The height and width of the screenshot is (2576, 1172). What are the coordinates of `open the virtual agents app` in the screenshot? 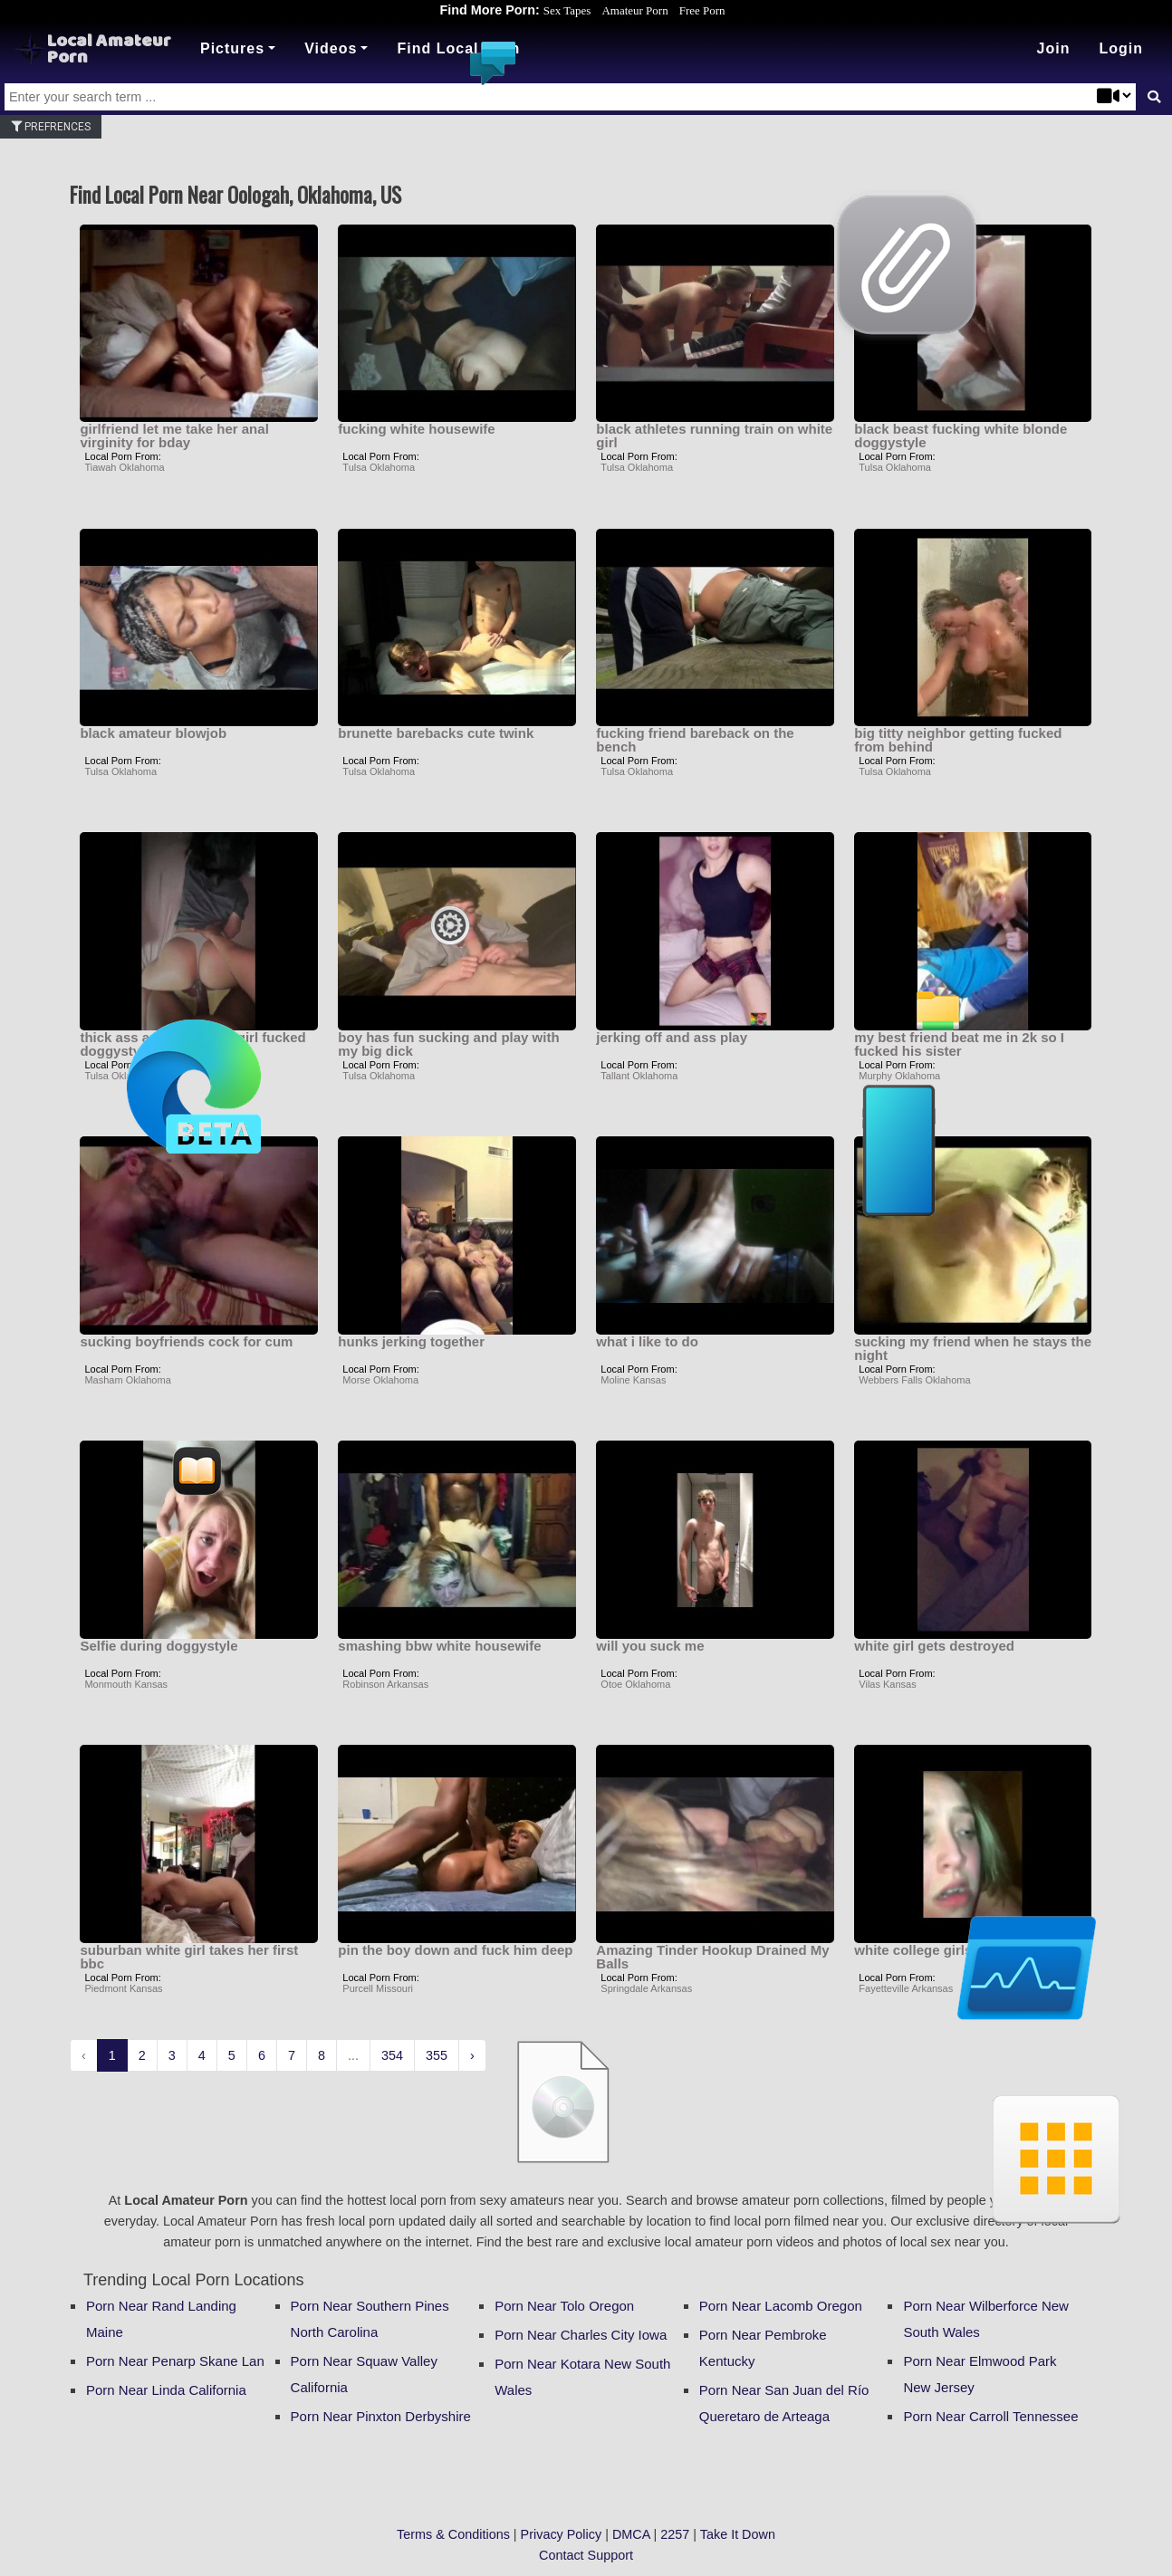 It's located at (493, 62).